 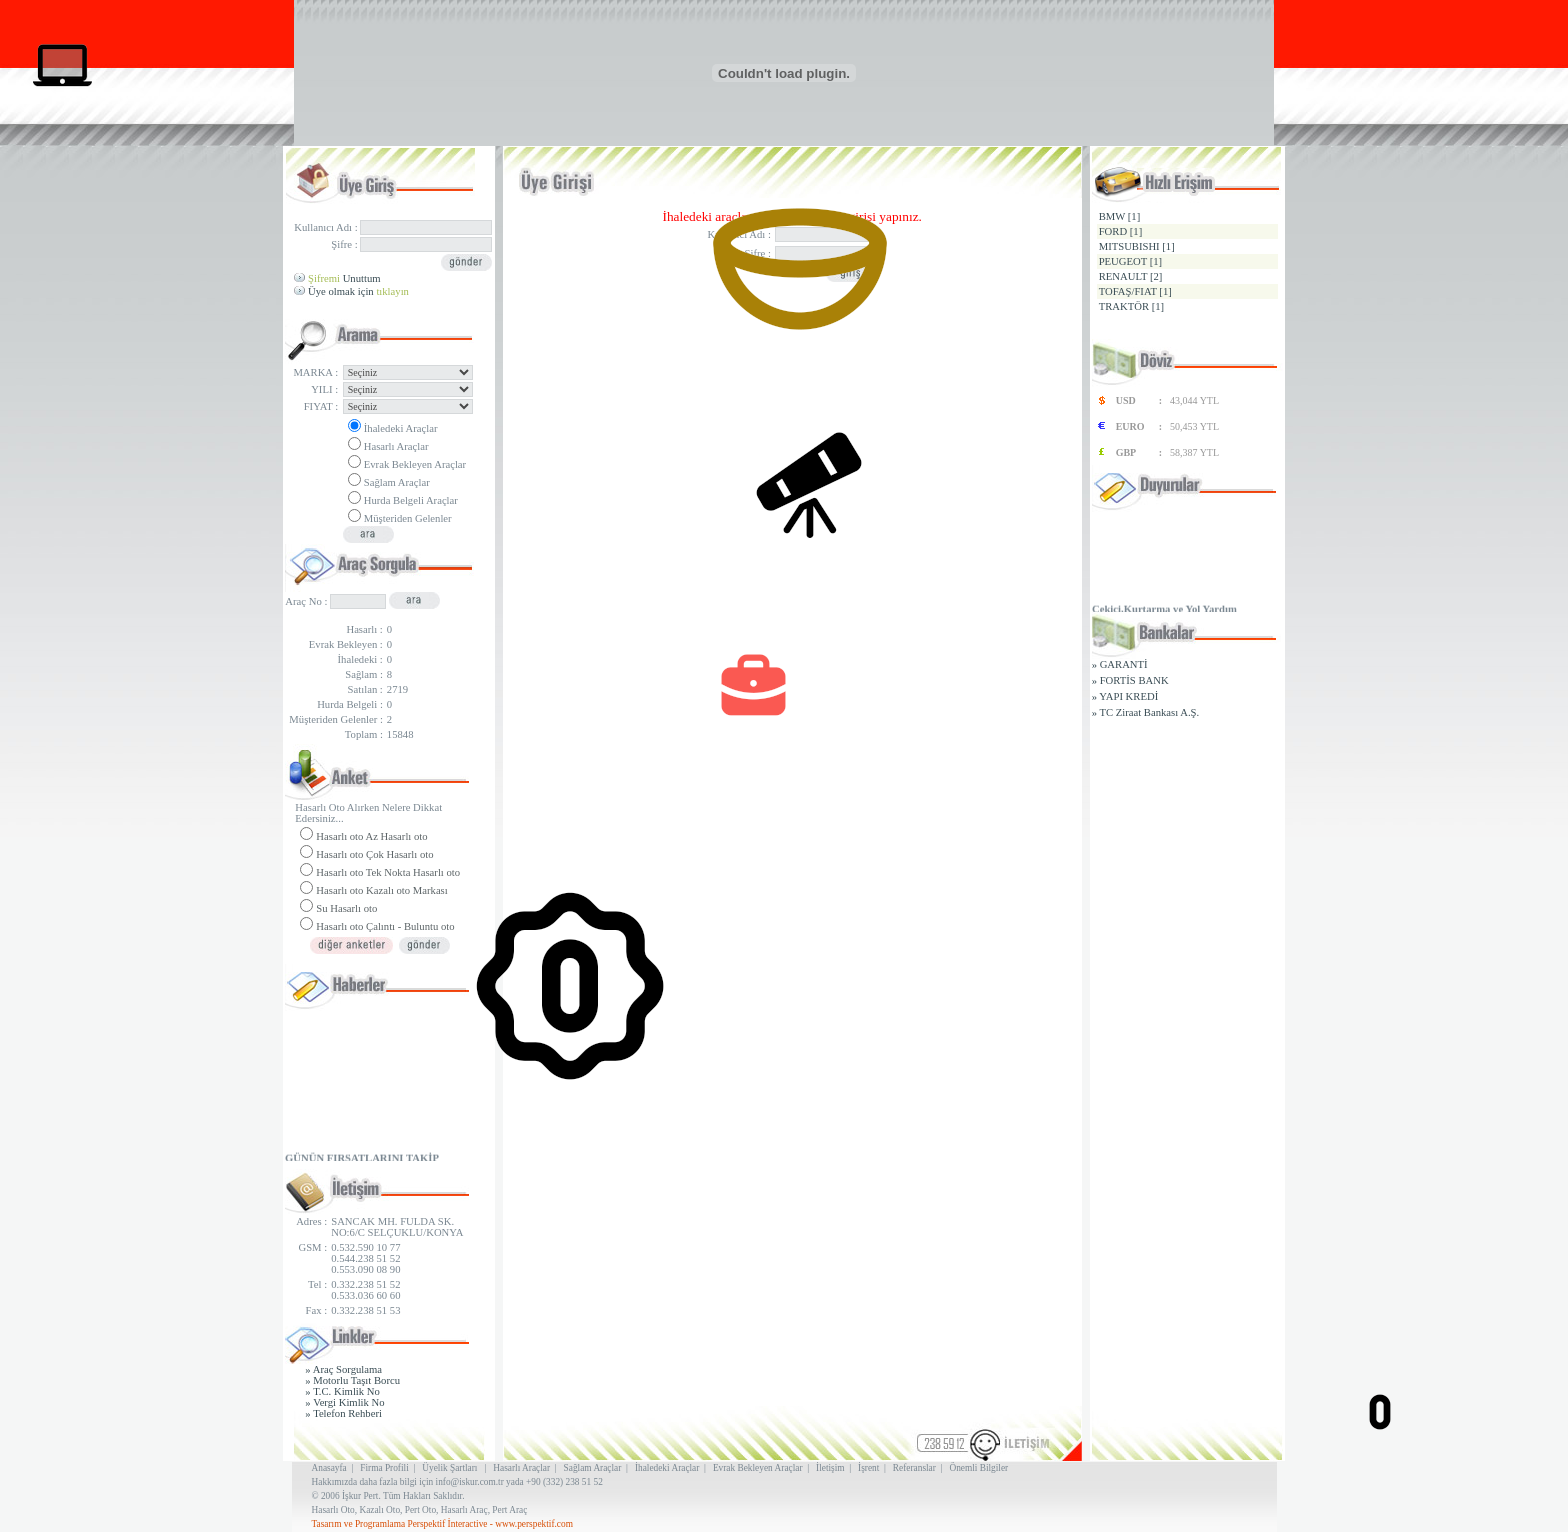 I want to click on indicates zero items or notifications, so click(x=570, y=986).